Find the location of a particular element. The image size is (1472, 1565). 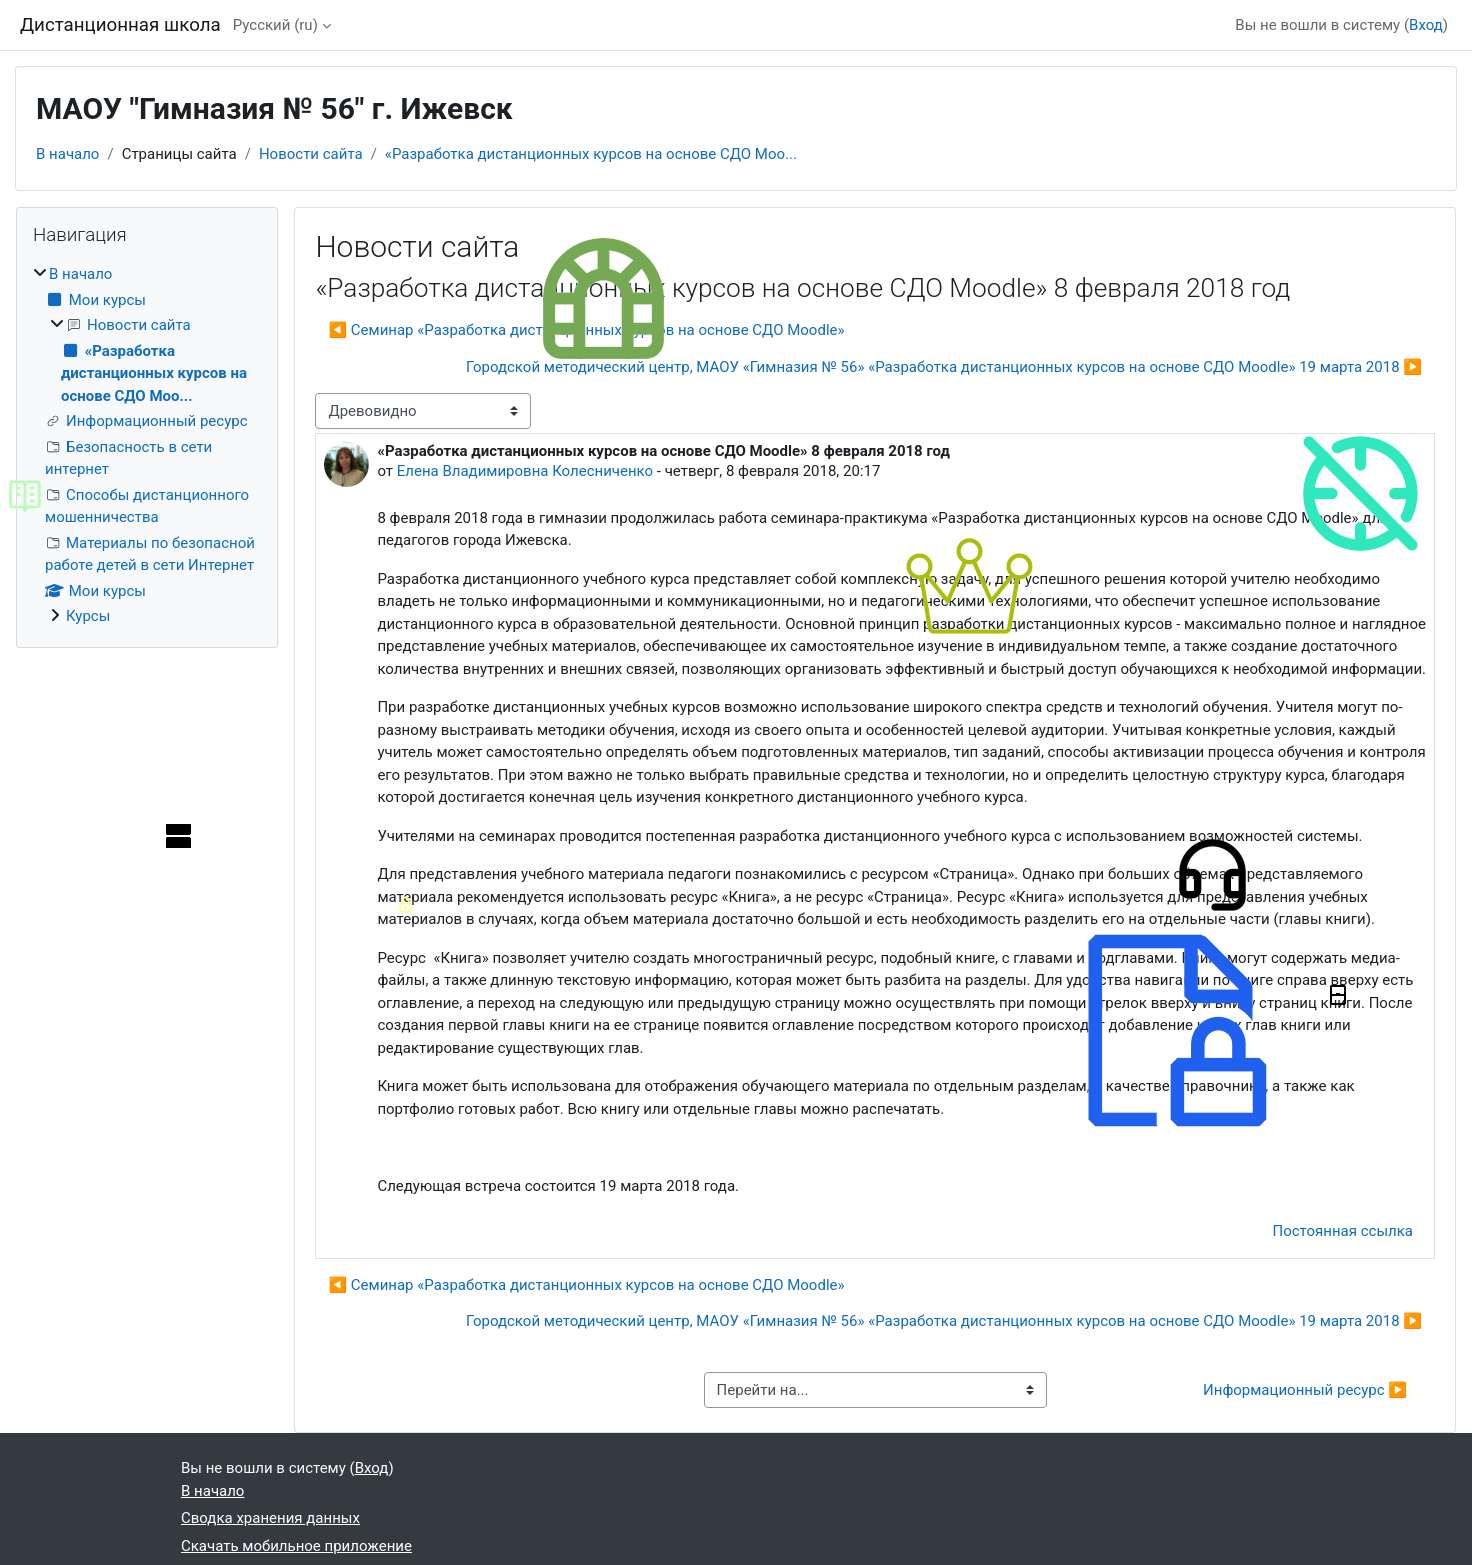

disable viewfinder or camera focus is located at coordinates (1360, 493).